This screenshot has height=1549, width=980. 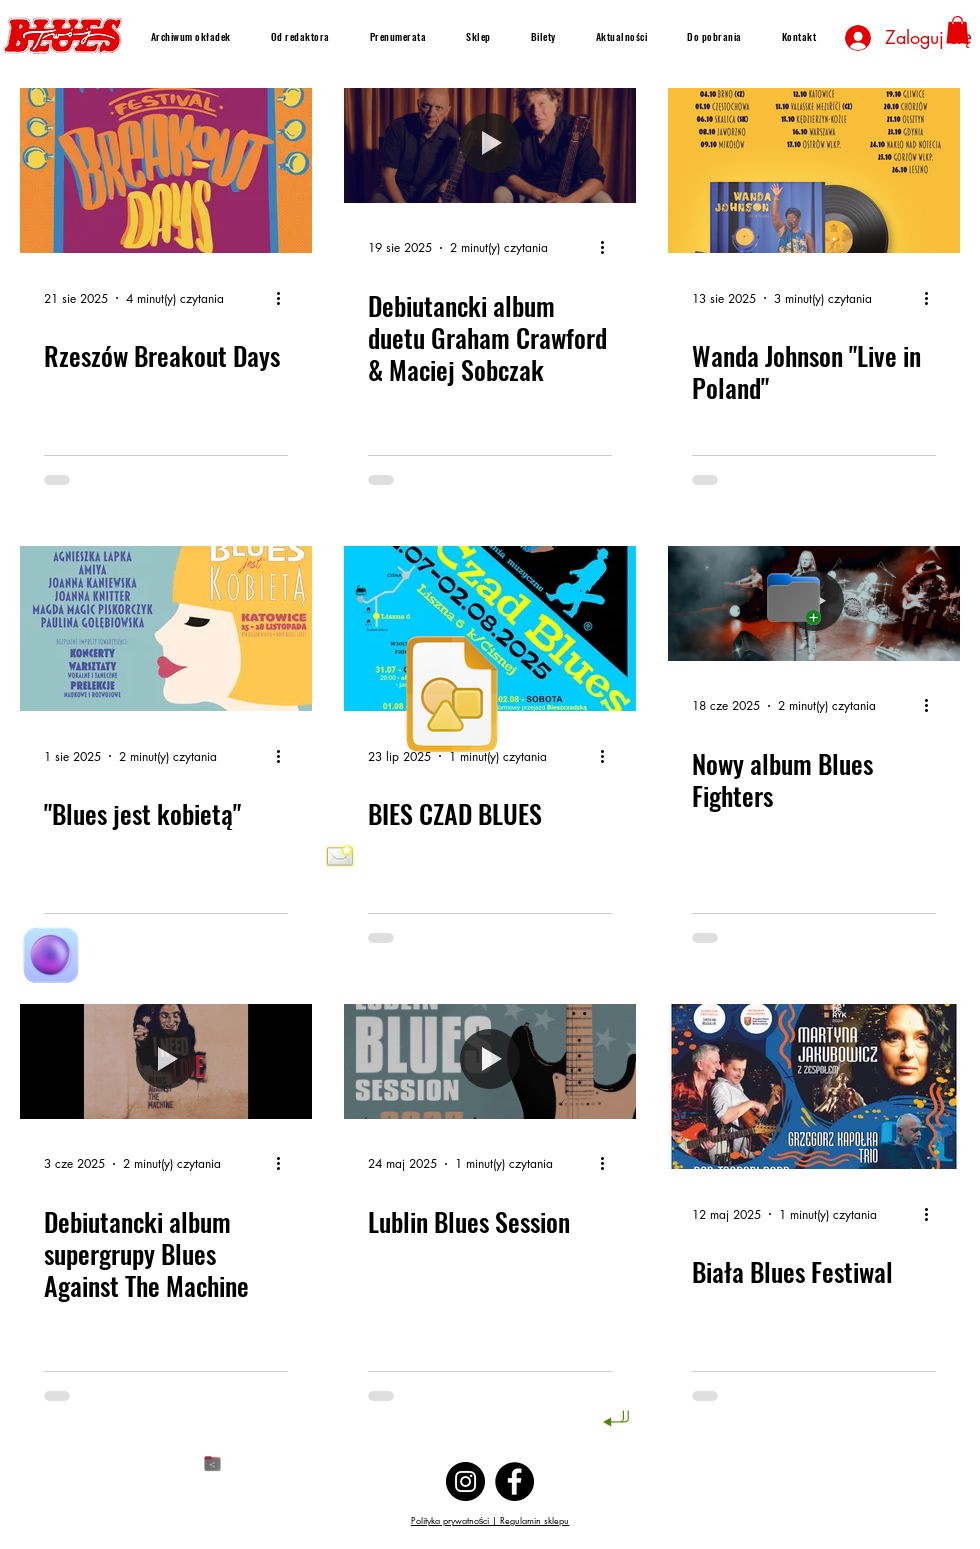 I want to click on open a vector graphics document, so click(x=452, y=694).